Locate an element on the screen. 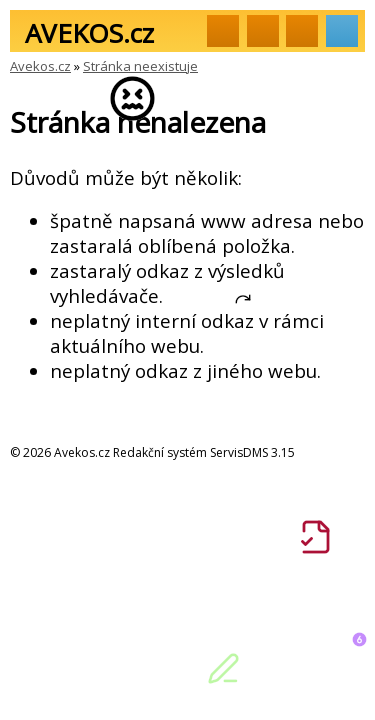 This screenshot has height=720, width=375. indicates step 6 in a multi-step process is located at coordinates (359, 639).